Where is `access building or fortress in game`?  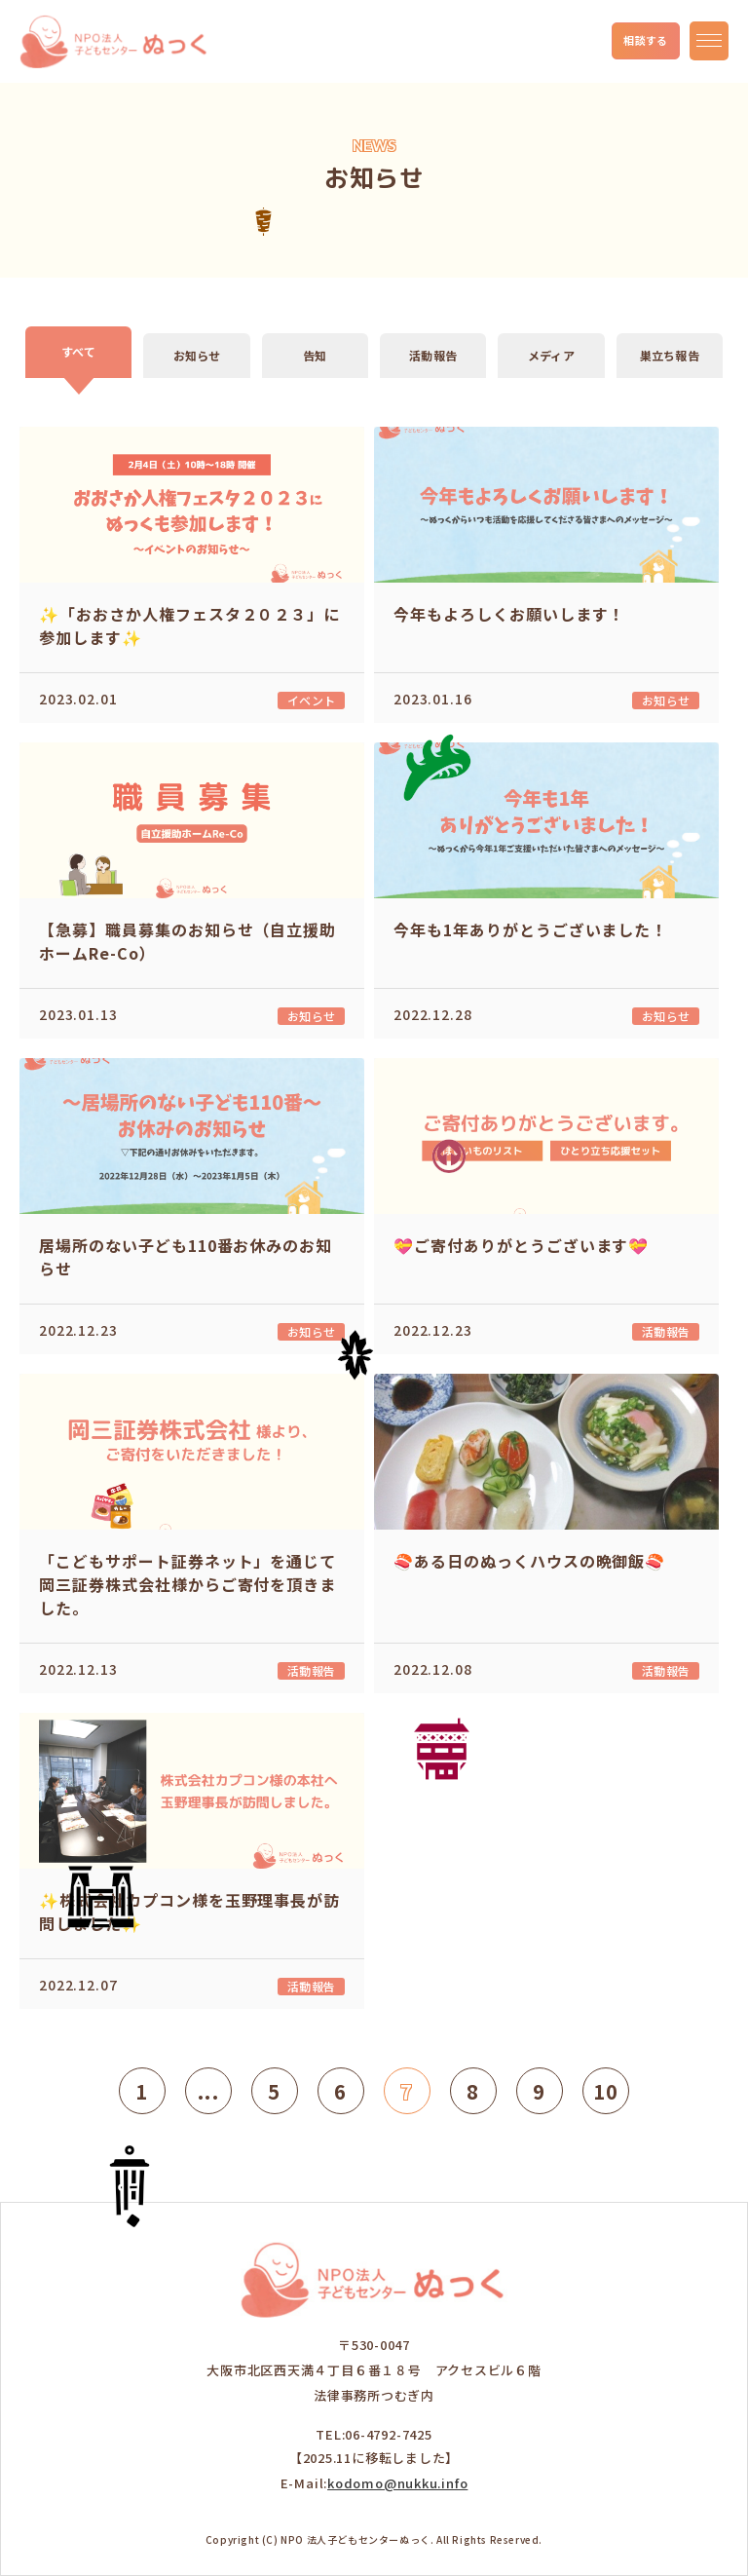
access building or fortress in game is located at coordinates (441, 1748).